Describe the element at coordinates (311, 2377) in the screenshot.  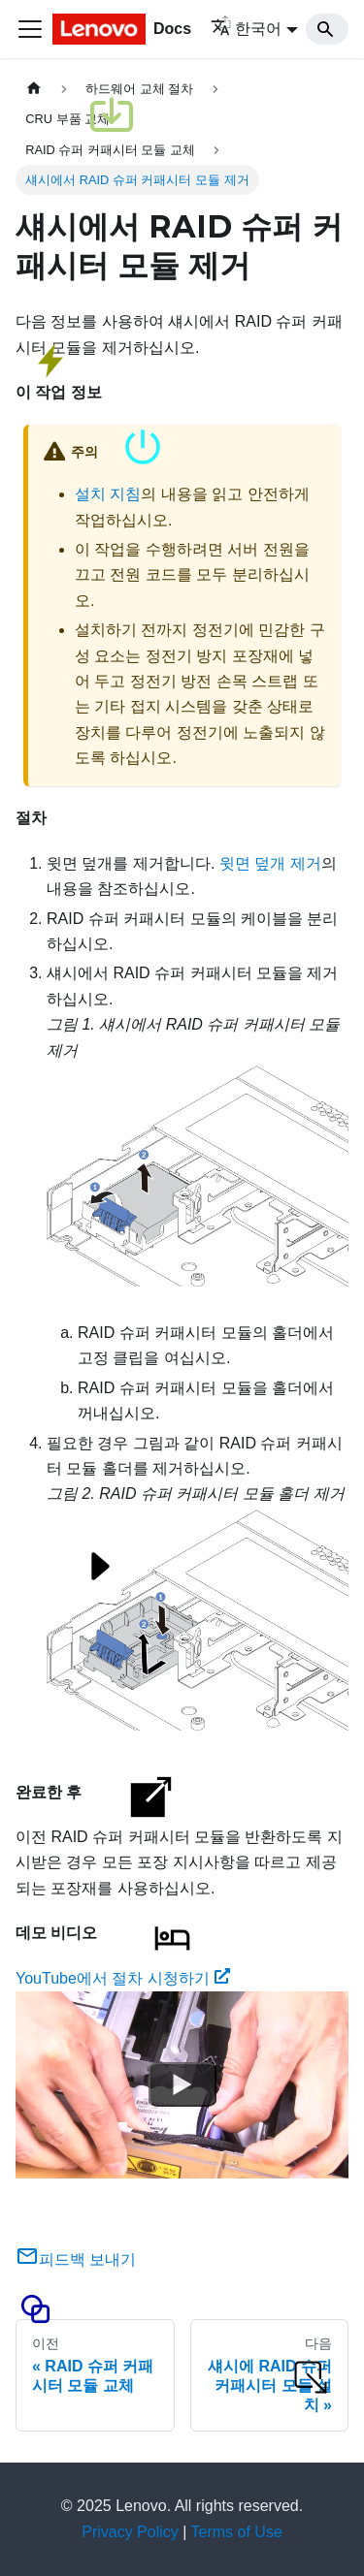
I see `expand content to full screen` at that location.